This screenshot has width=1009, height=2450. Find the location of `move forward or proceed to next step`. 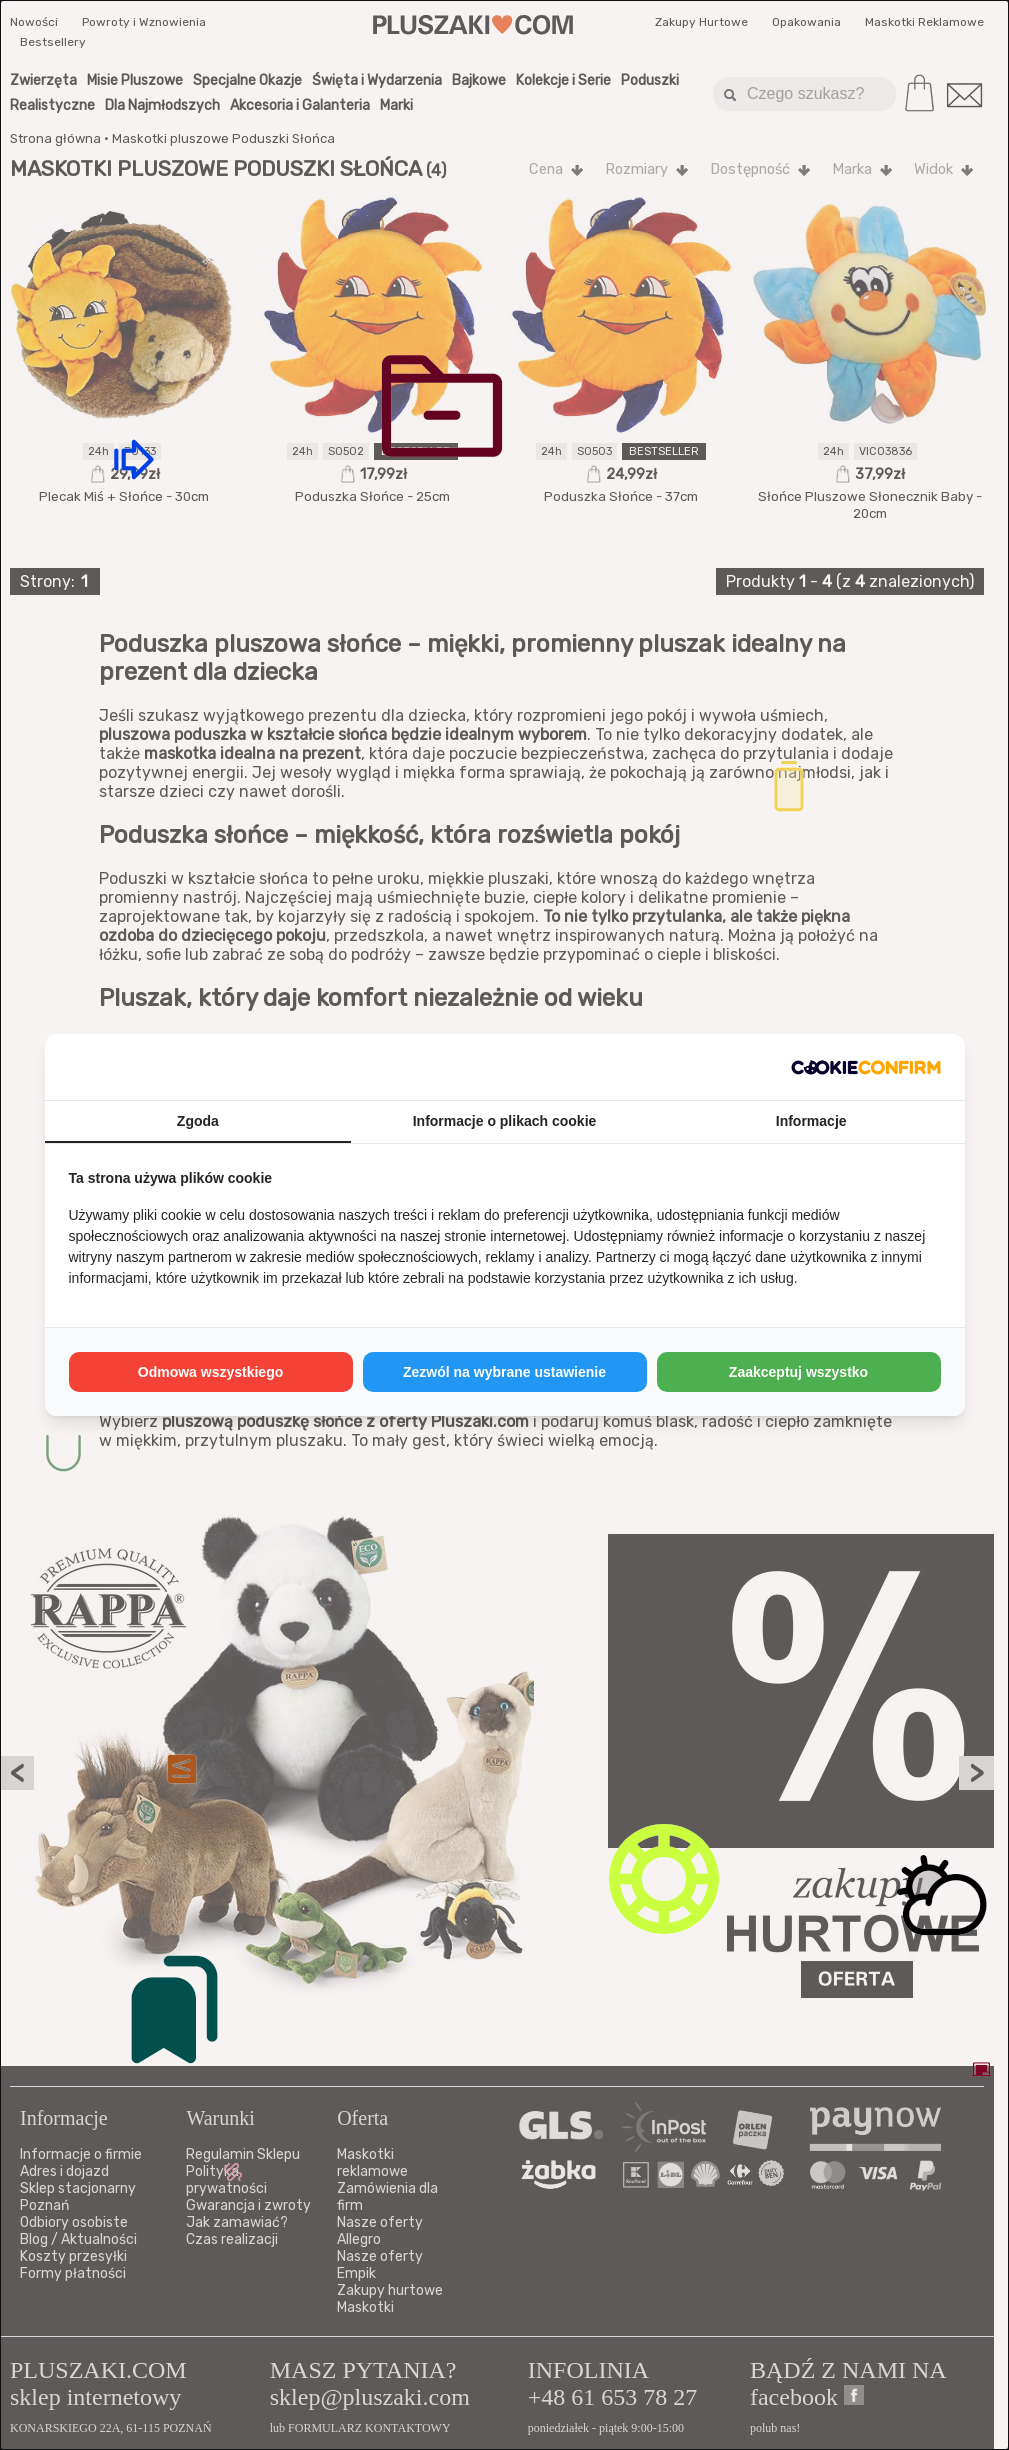

move forward or proceed to next step is located at coordinates (132, 459).